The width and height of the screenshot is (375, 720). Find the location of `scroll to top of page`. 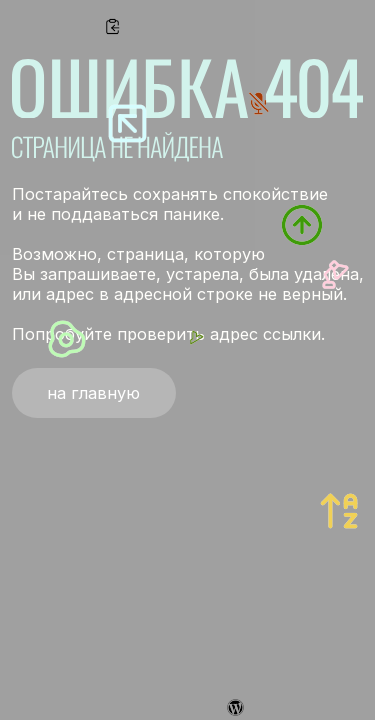

scroll to top of page is located at coordinates (302, 225).